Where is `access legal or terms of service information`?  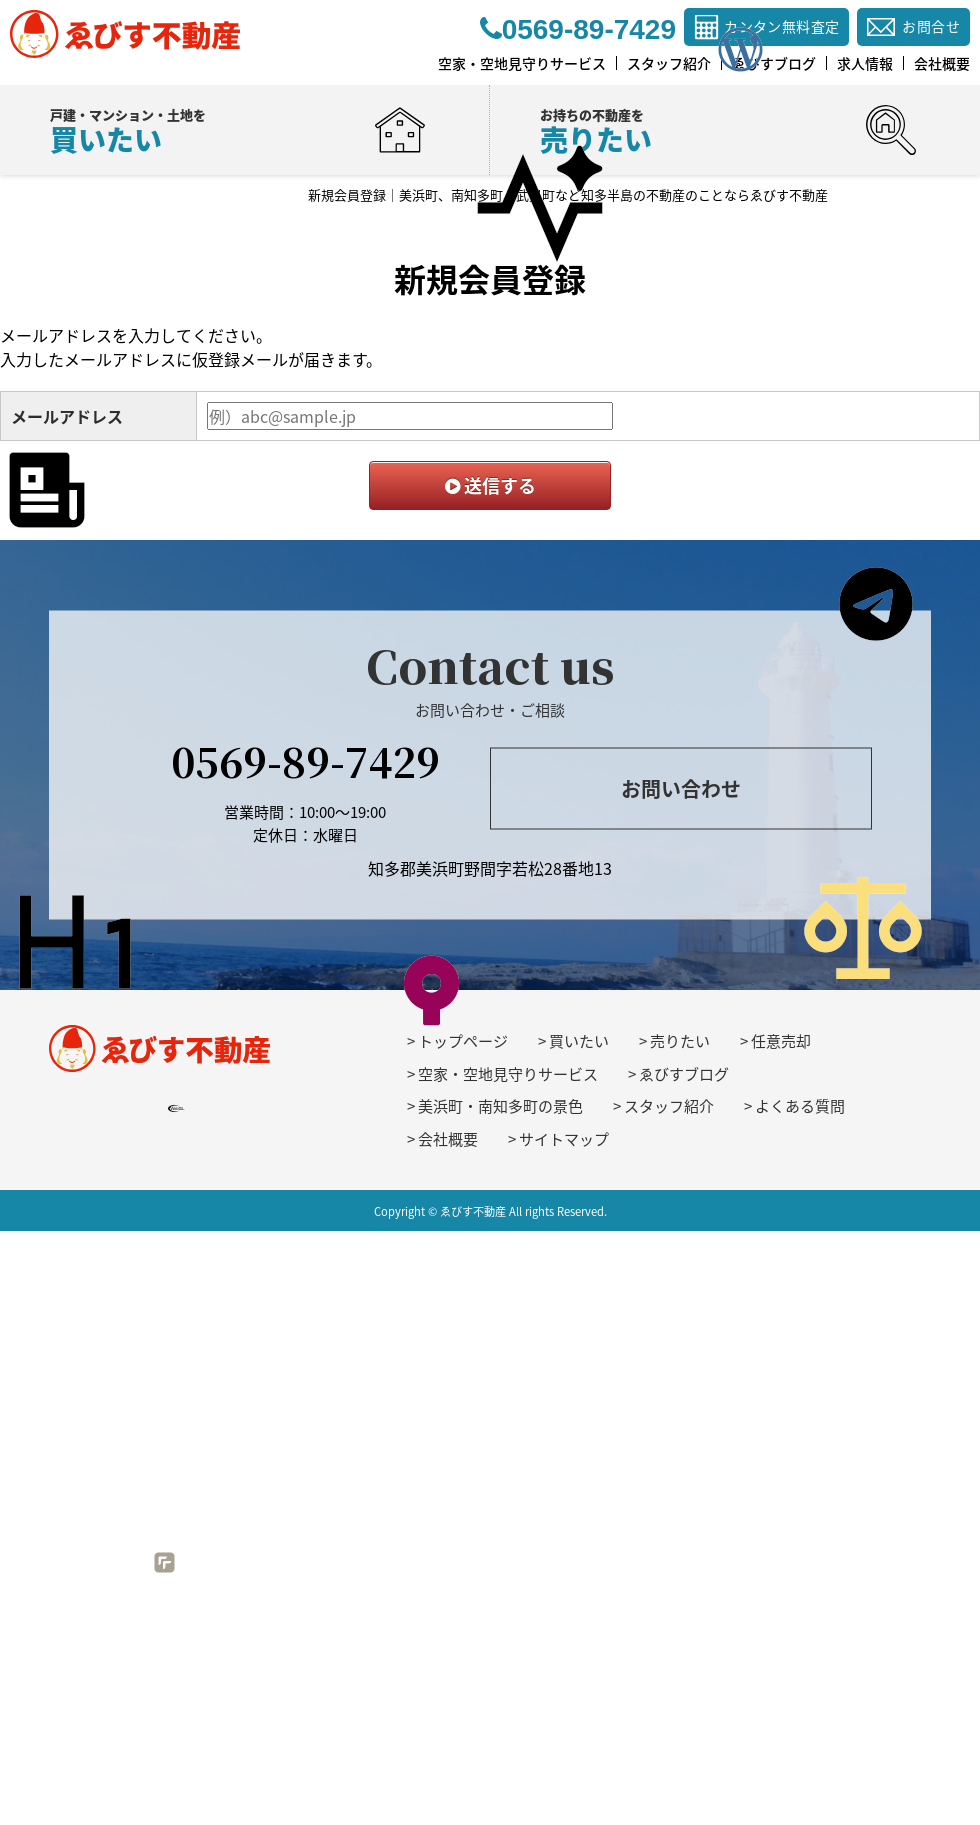 access legal or terms of service information is located at coordinates (863, 931).